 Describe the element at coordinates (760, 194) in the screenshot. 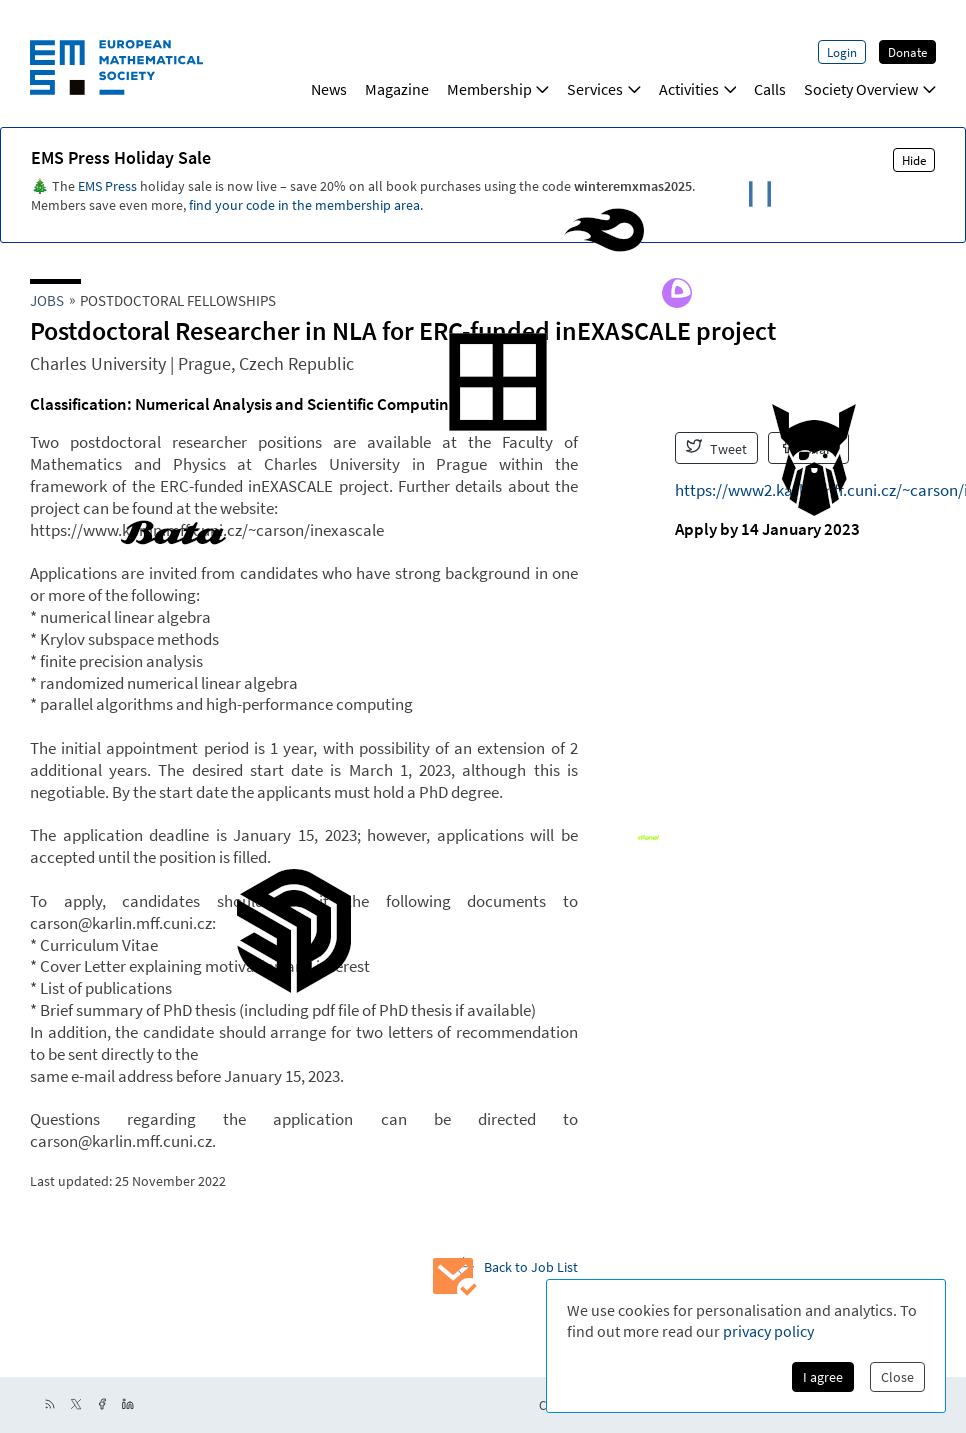

I see `pause media playback` at that location.